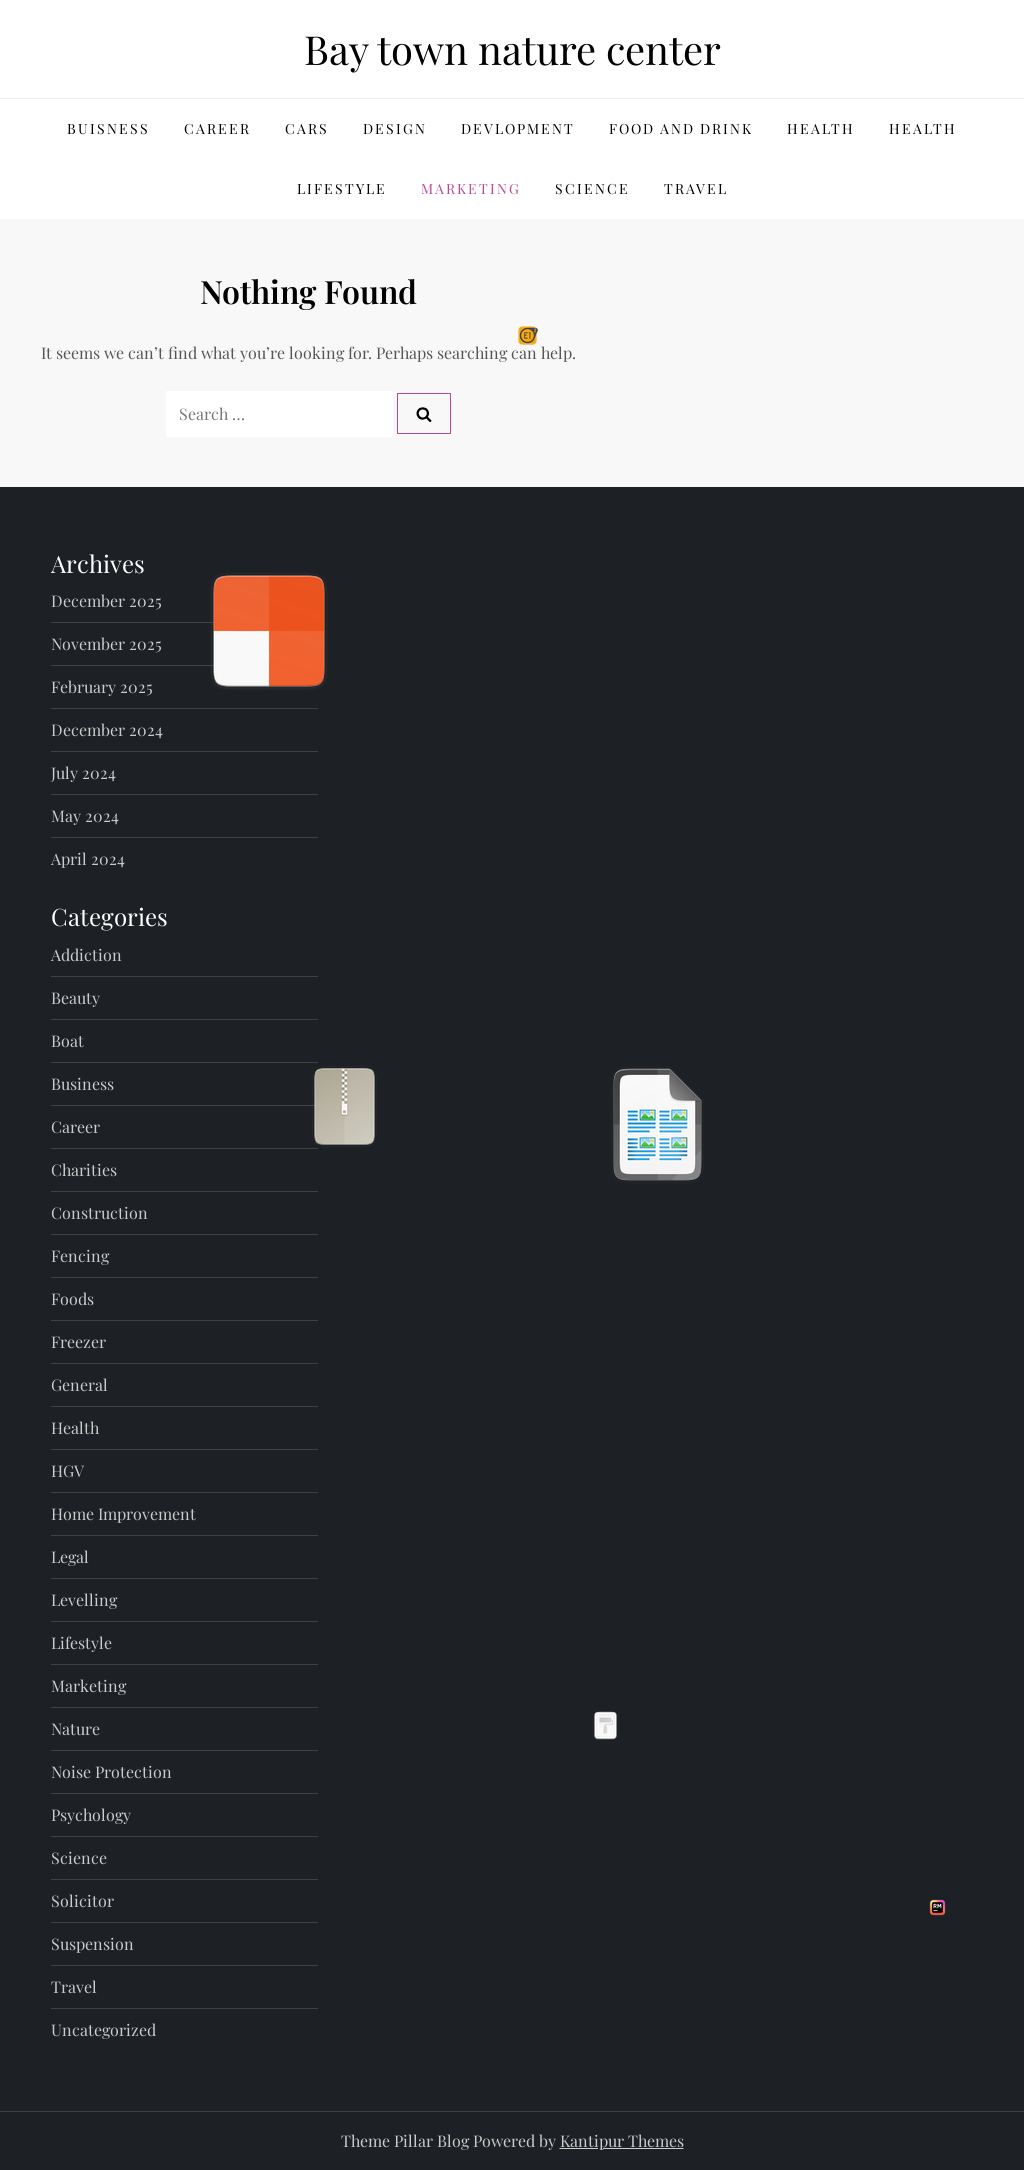 This screenshot has width=1024, height=2170. Describe the element at coordinates (344, 1106) in the screenshot. I see `open engrampa archive manager` at that location.